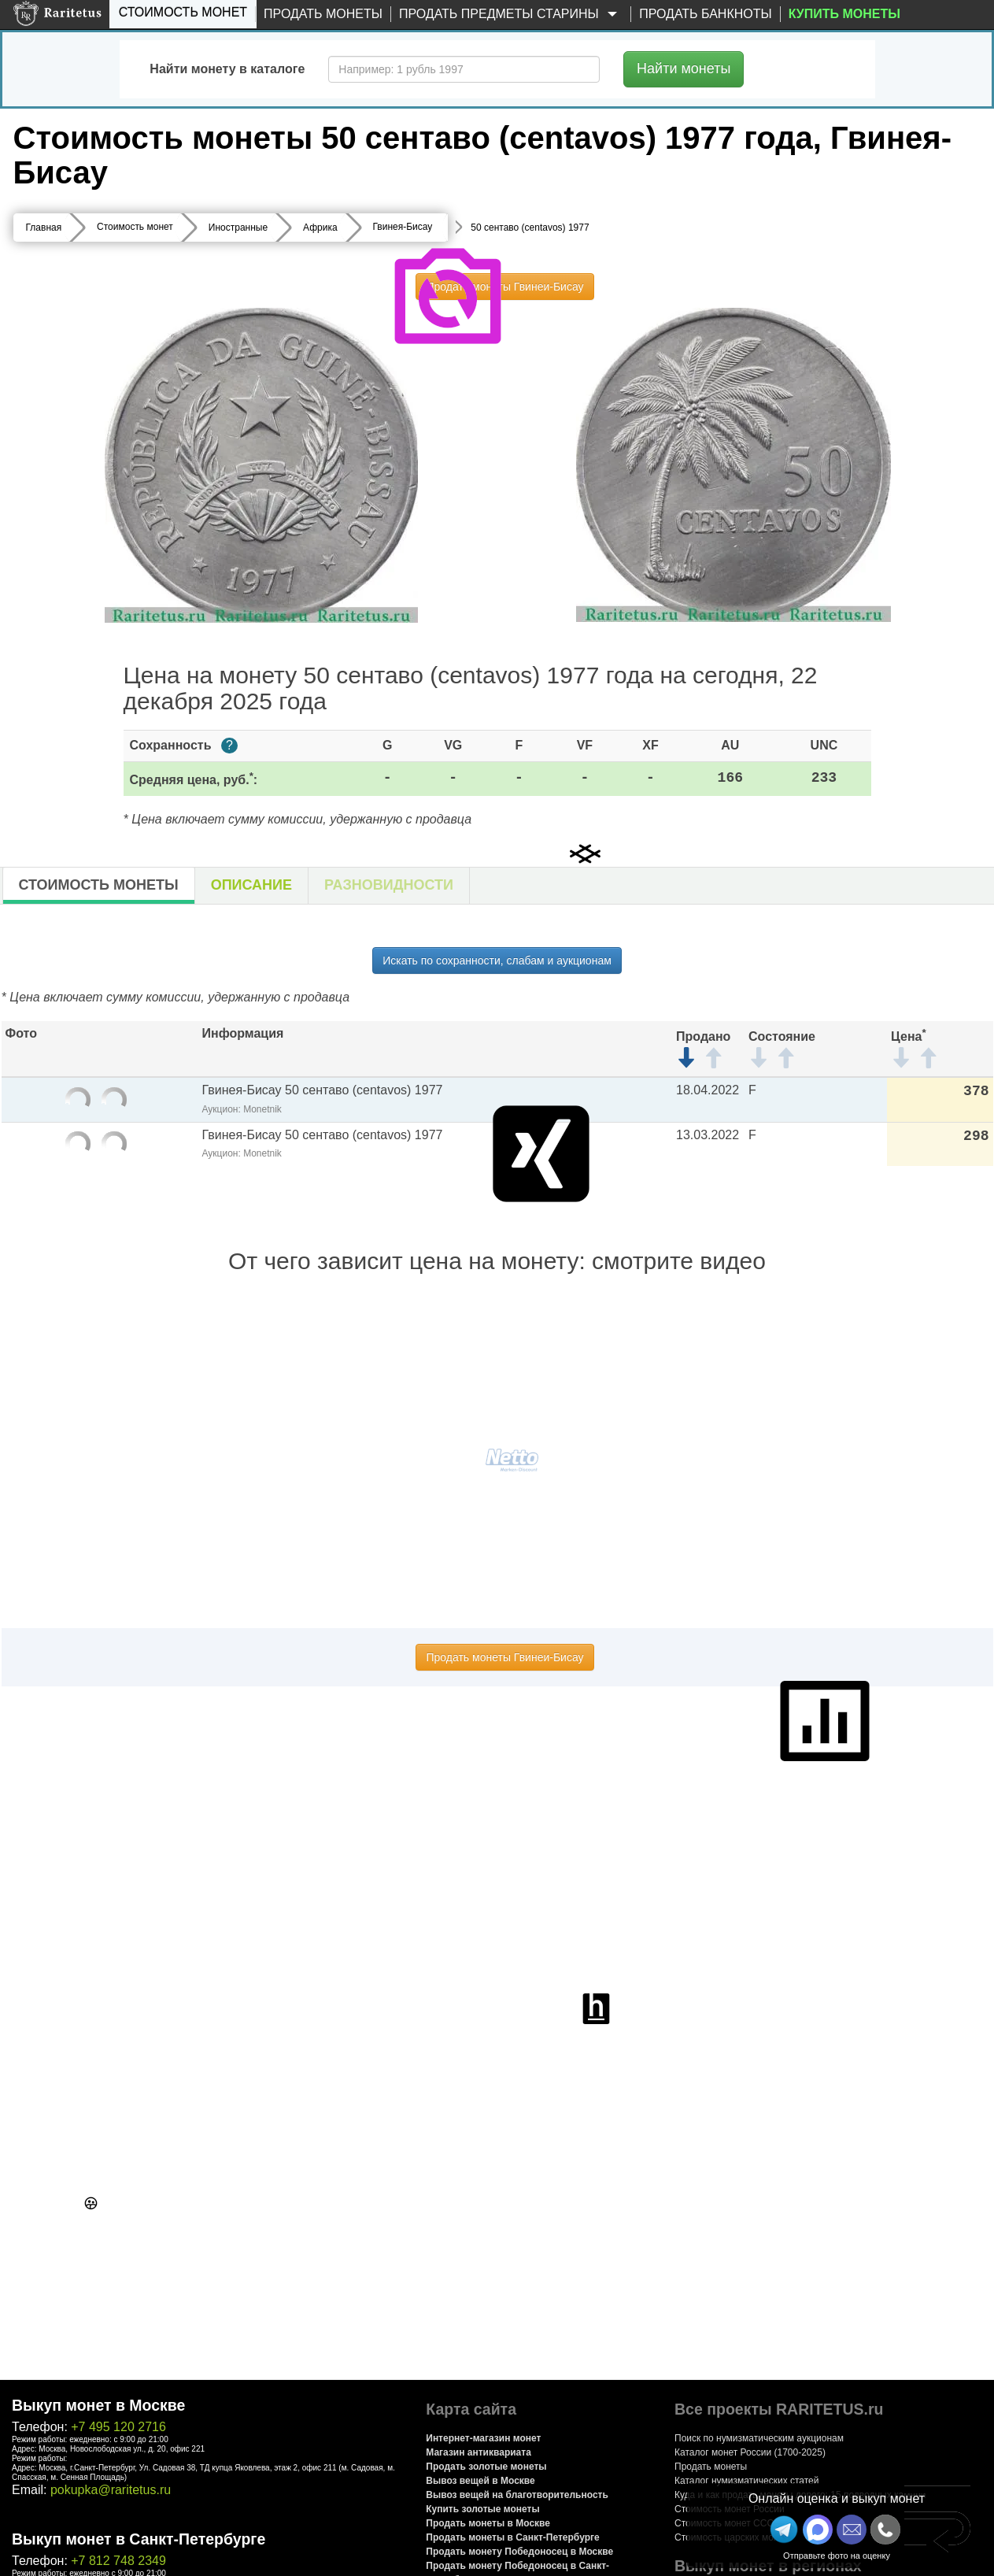 The width and height of the screenshot is (994, 2576). Describe the element at coordinates (937, 2515) in the screenshot. I see `toggle text wrapping in editor` at that location.